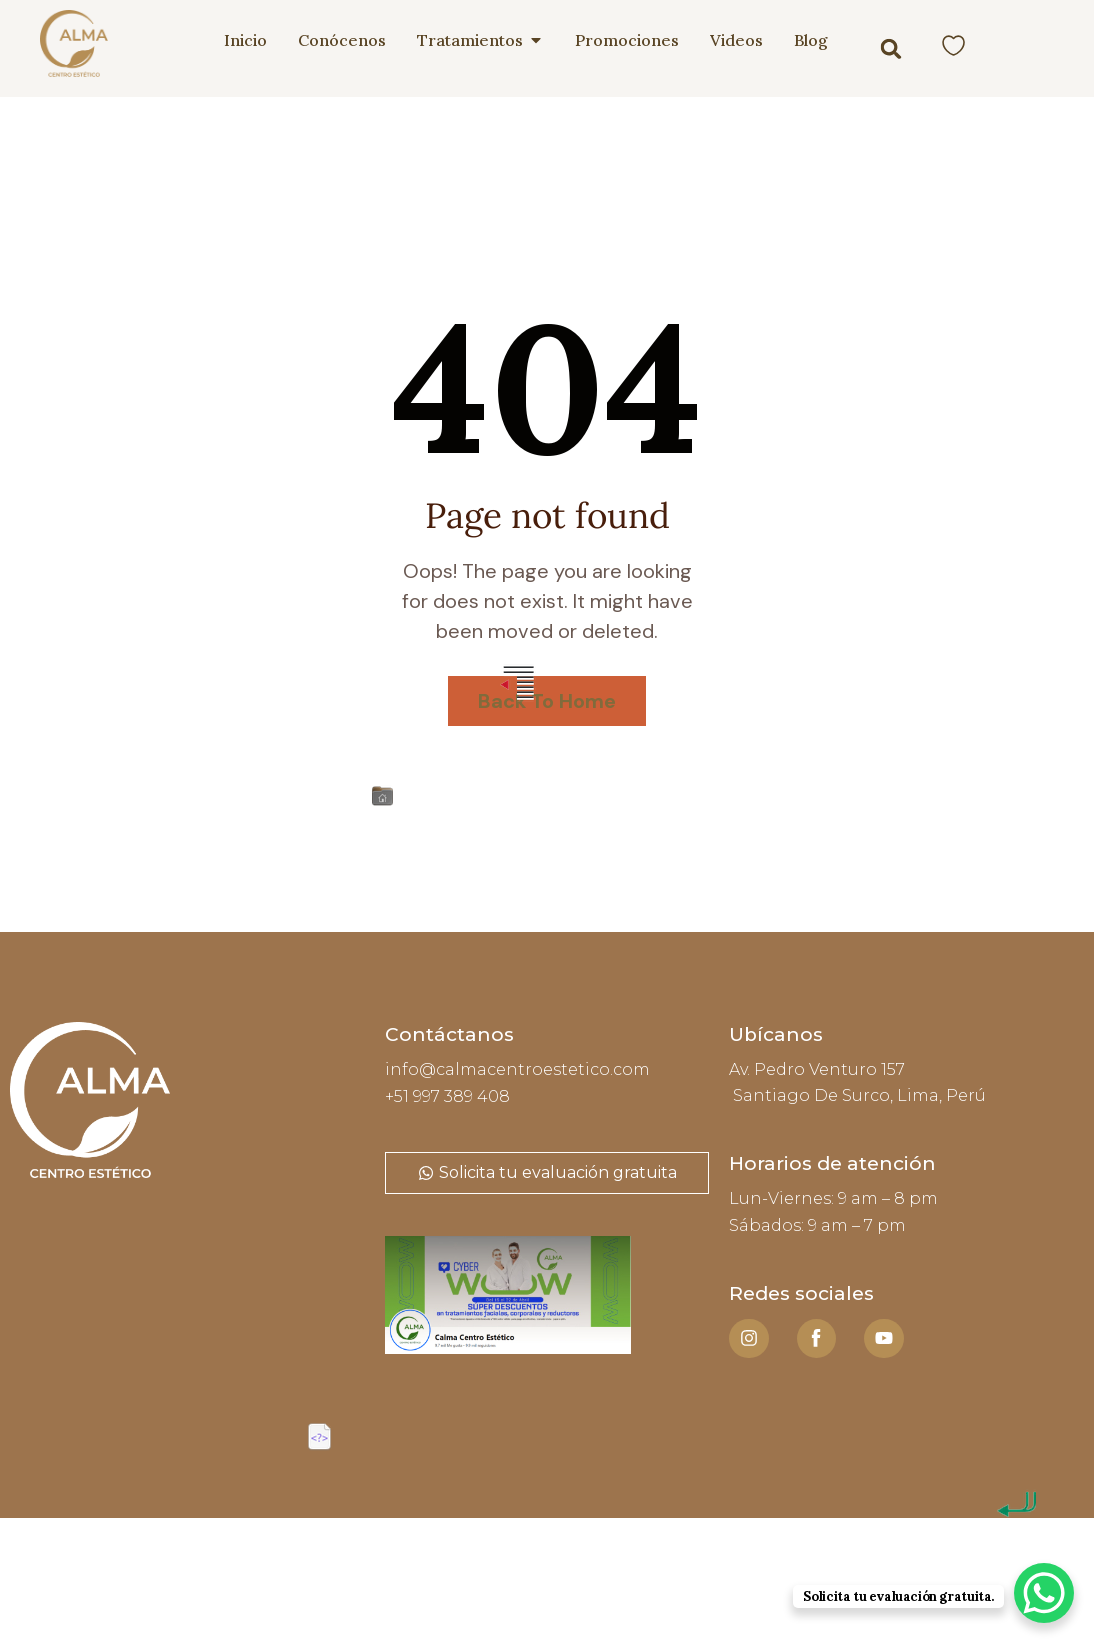  I want to click on open a php source code file, so click(319, 1436).